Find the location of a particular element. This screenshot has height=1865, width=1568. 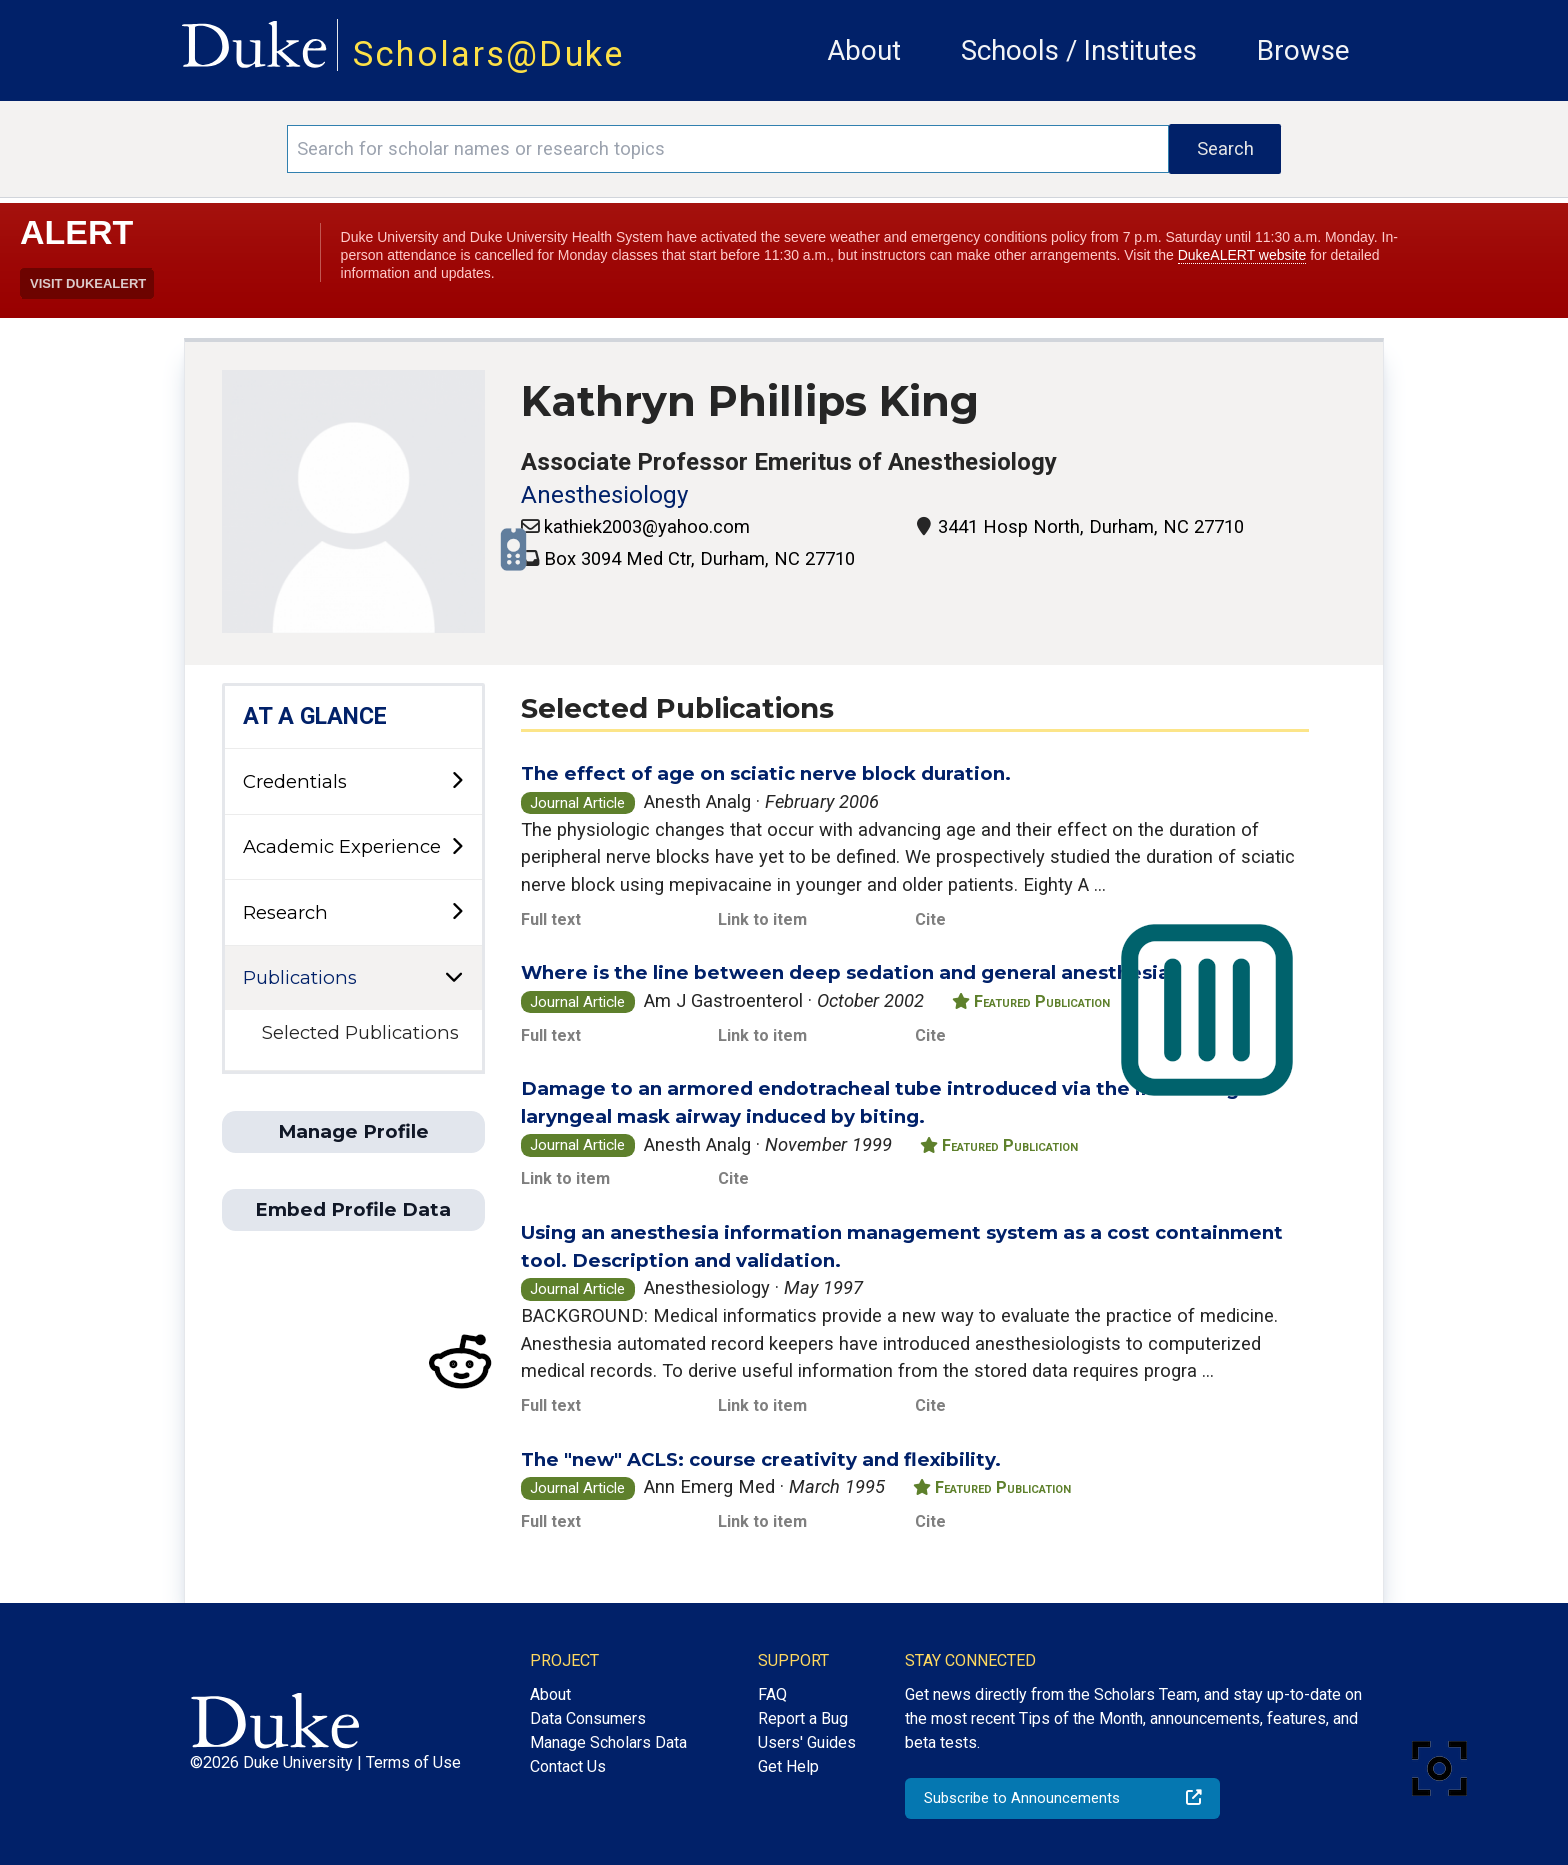

control a connected device remotely is located at coordinates (513, 549).